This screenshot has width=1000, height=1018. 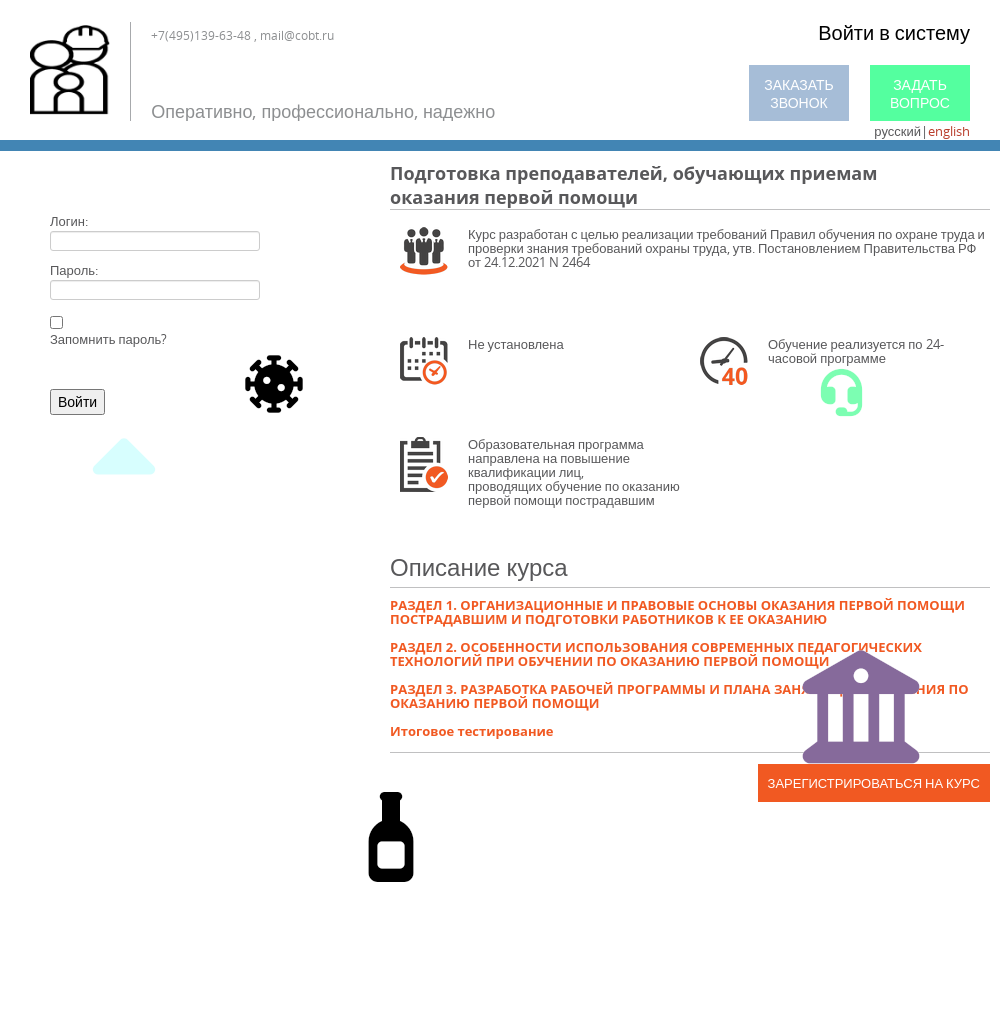 I want to click on contact customer support, so click(x=841, y=392).